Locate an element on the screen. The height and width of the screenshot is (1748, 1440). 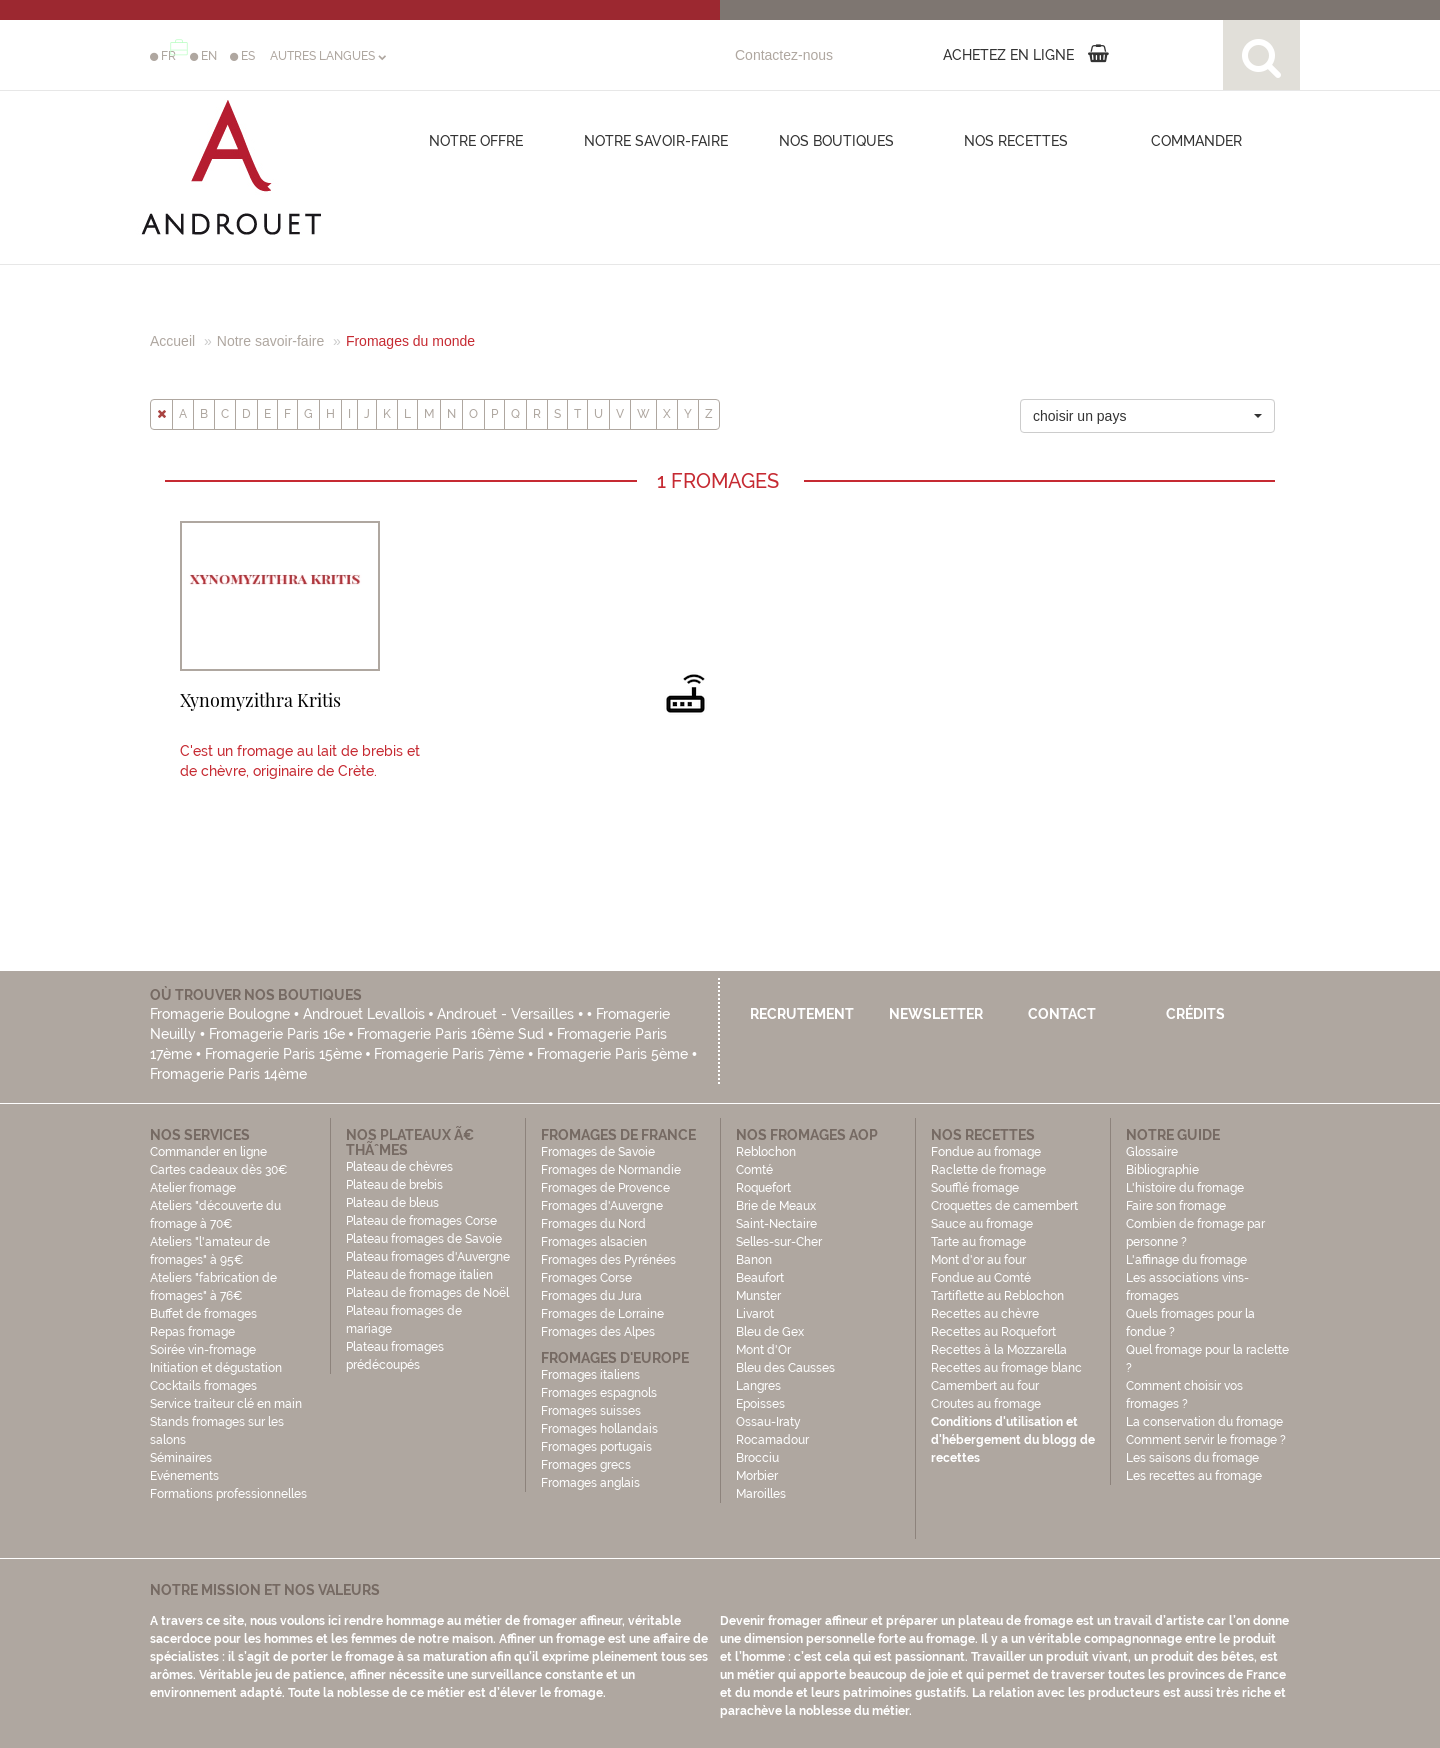
access router or network settings is located at coordinates (685, 693).